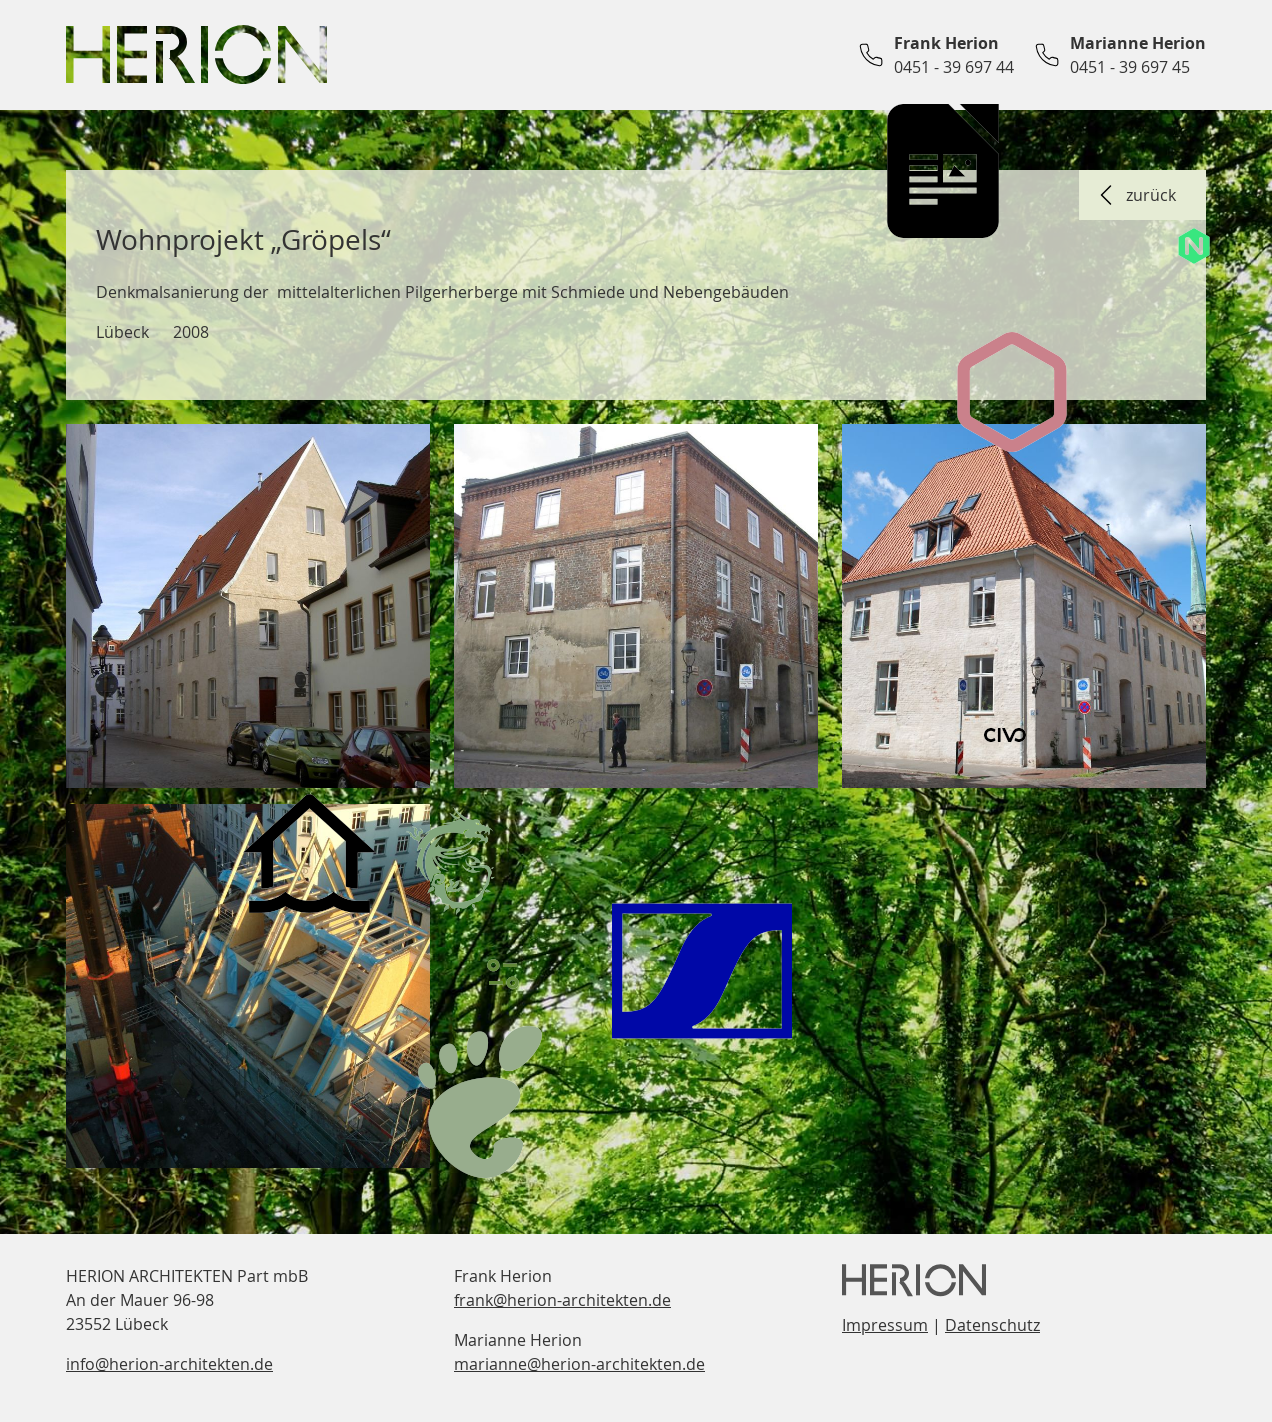 The width and height of the screenshot is (1272, 1422). What do you see at coordinates (1005, 735) in the screenshot?
I see `civo cloud platform logo` at bounding box center [1005, 735].